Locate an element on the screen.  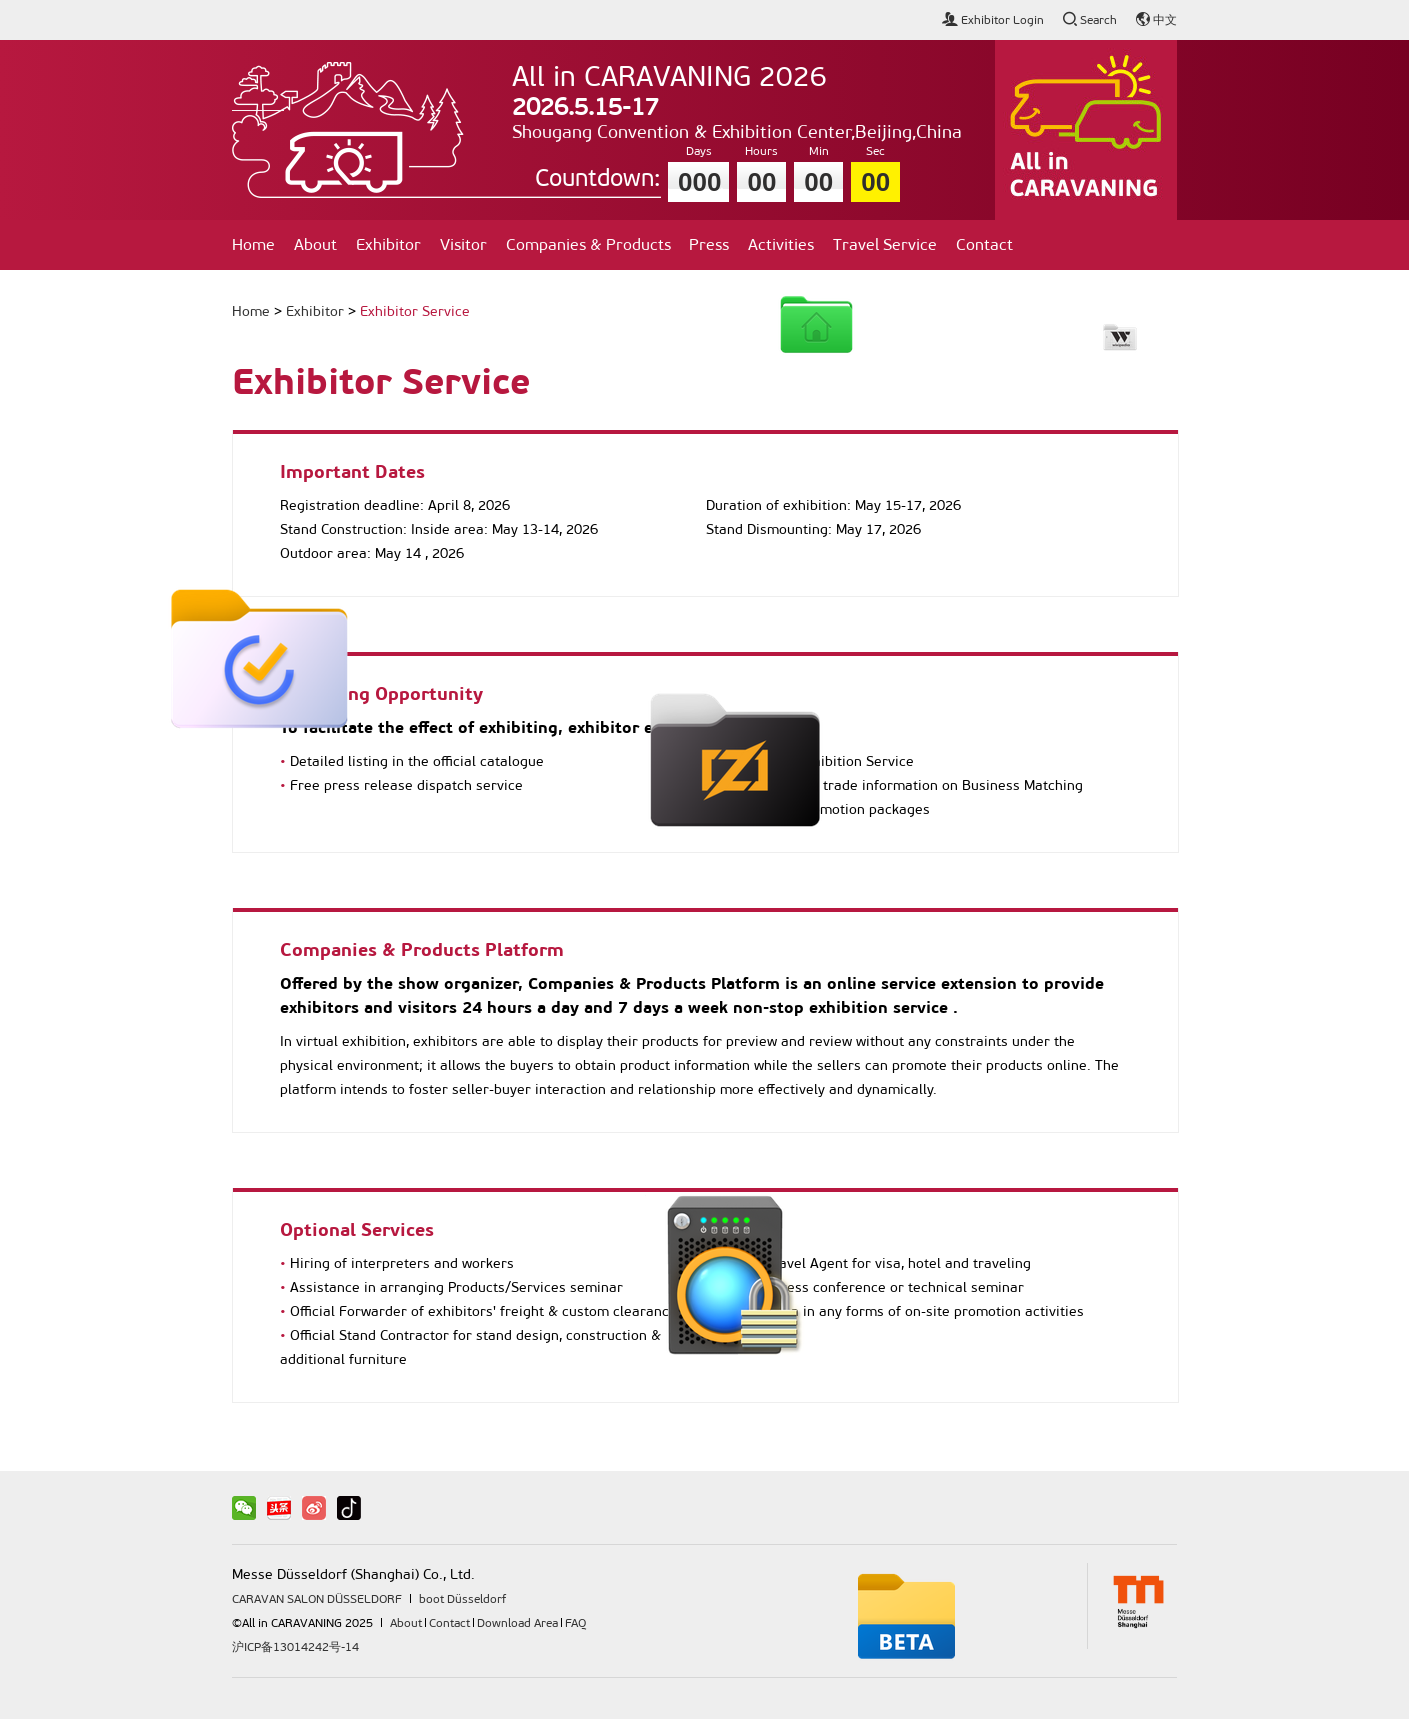
open folder containing zig programming language files is located at coordinates (734, 764).